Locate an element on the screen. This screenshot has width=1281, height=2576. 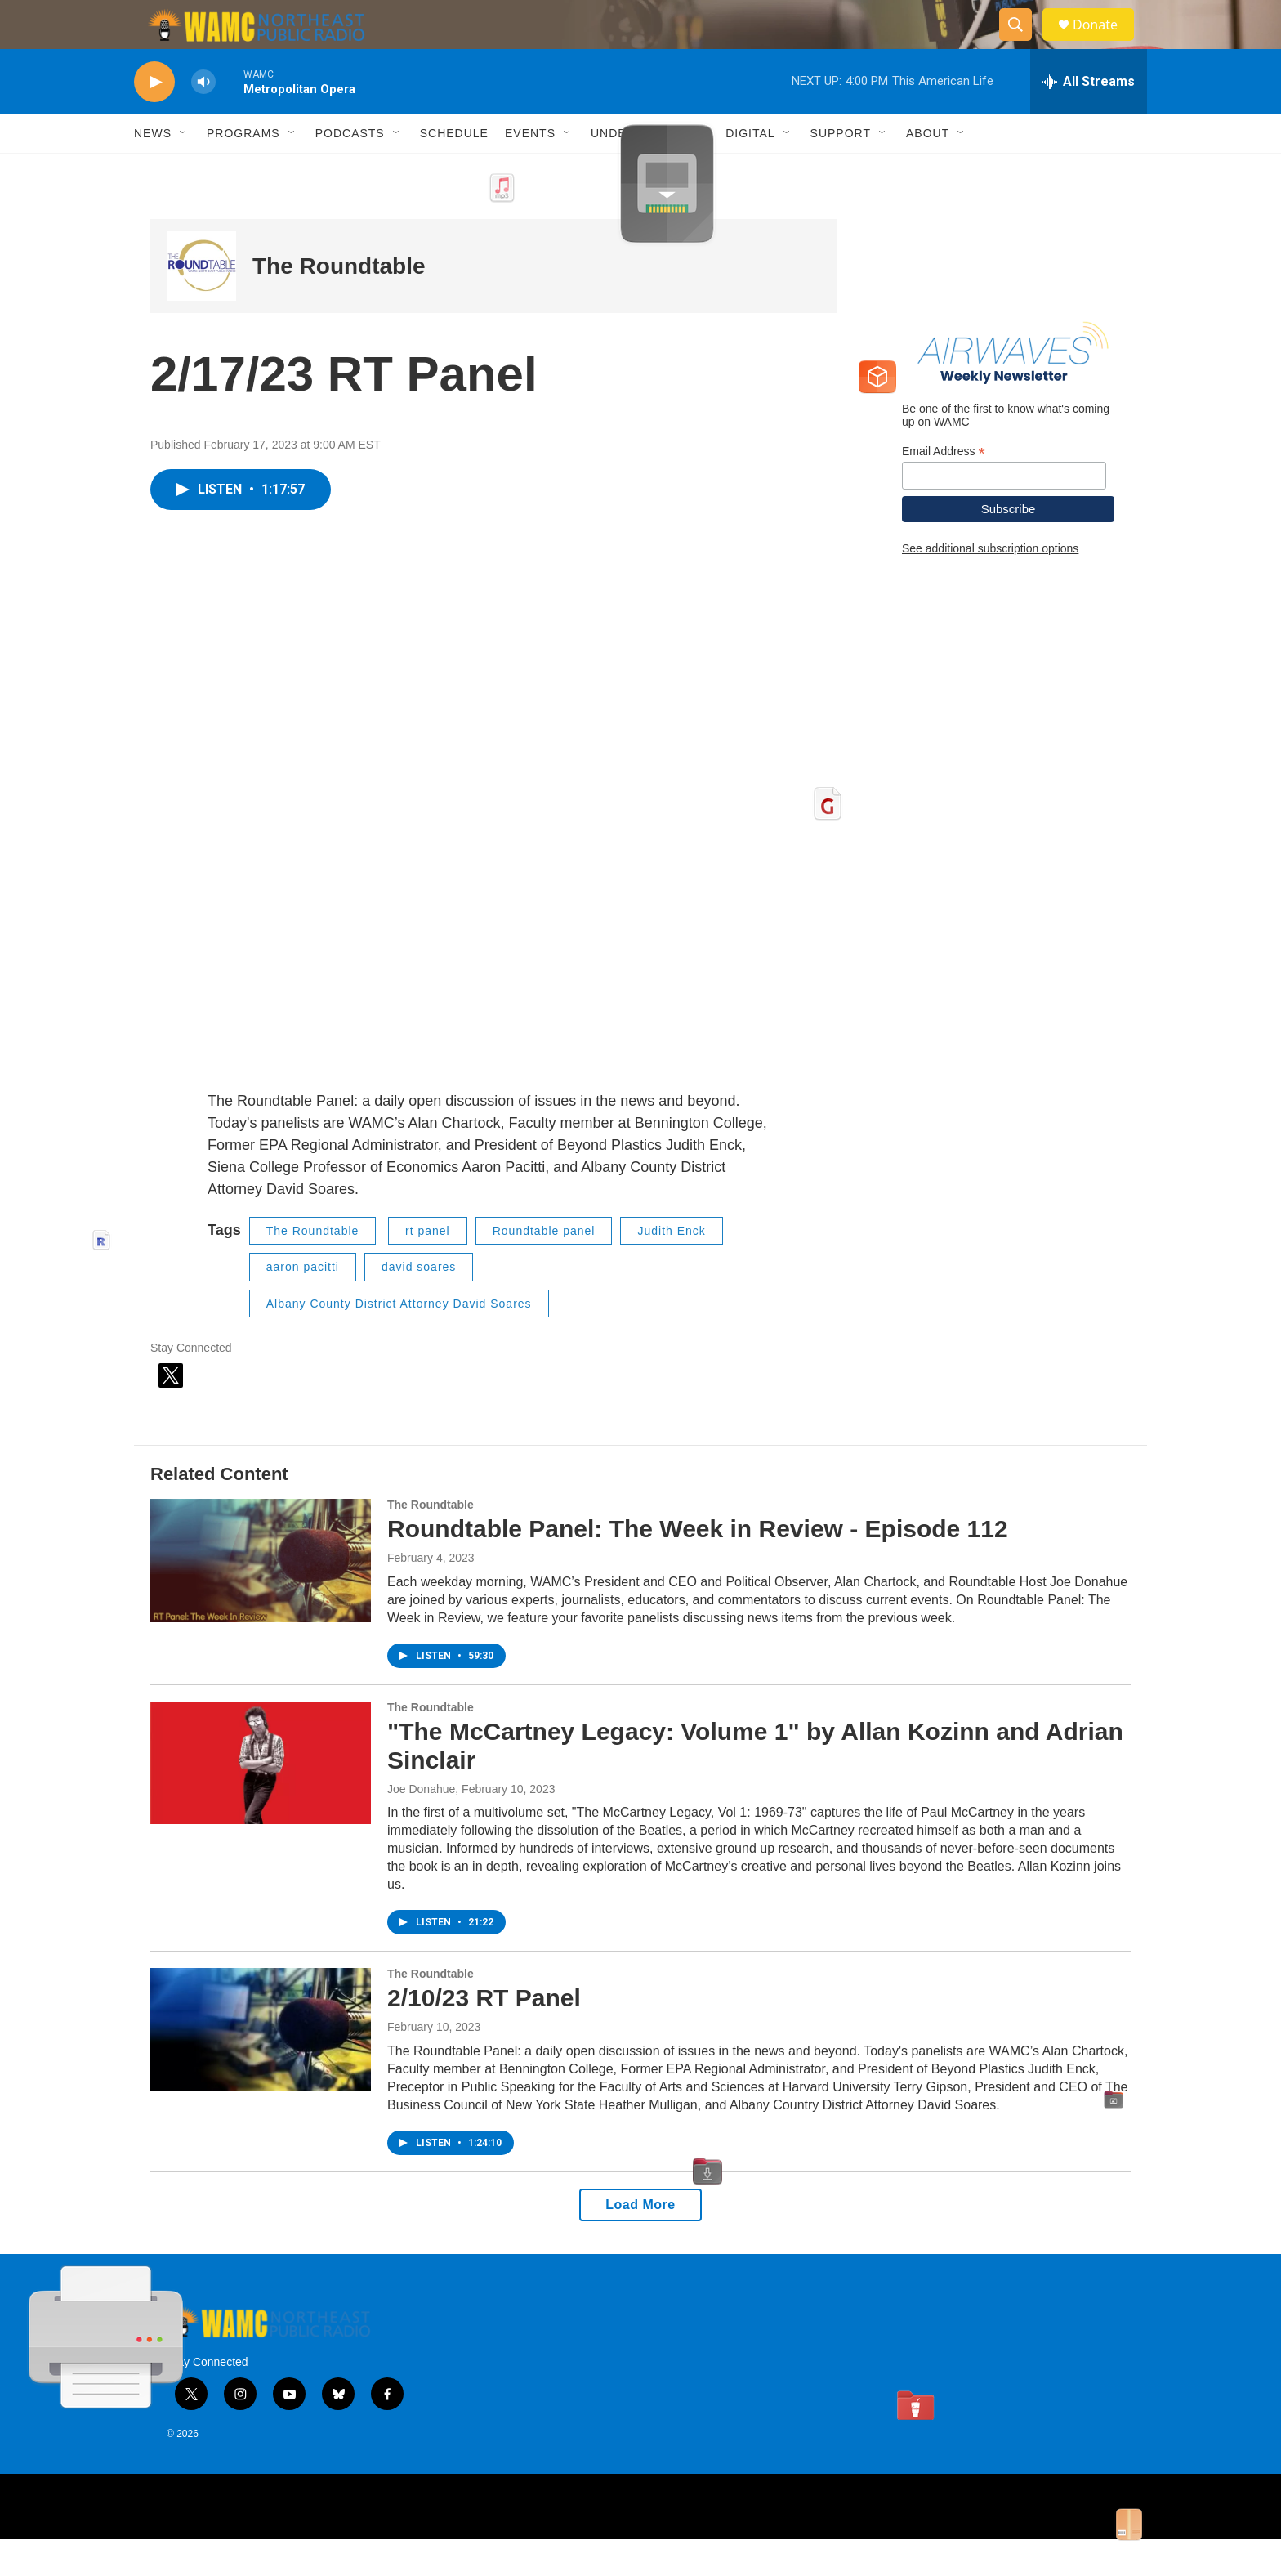
a g-code file for 3D printing or CNC machining is located at coordinates (828, 803).